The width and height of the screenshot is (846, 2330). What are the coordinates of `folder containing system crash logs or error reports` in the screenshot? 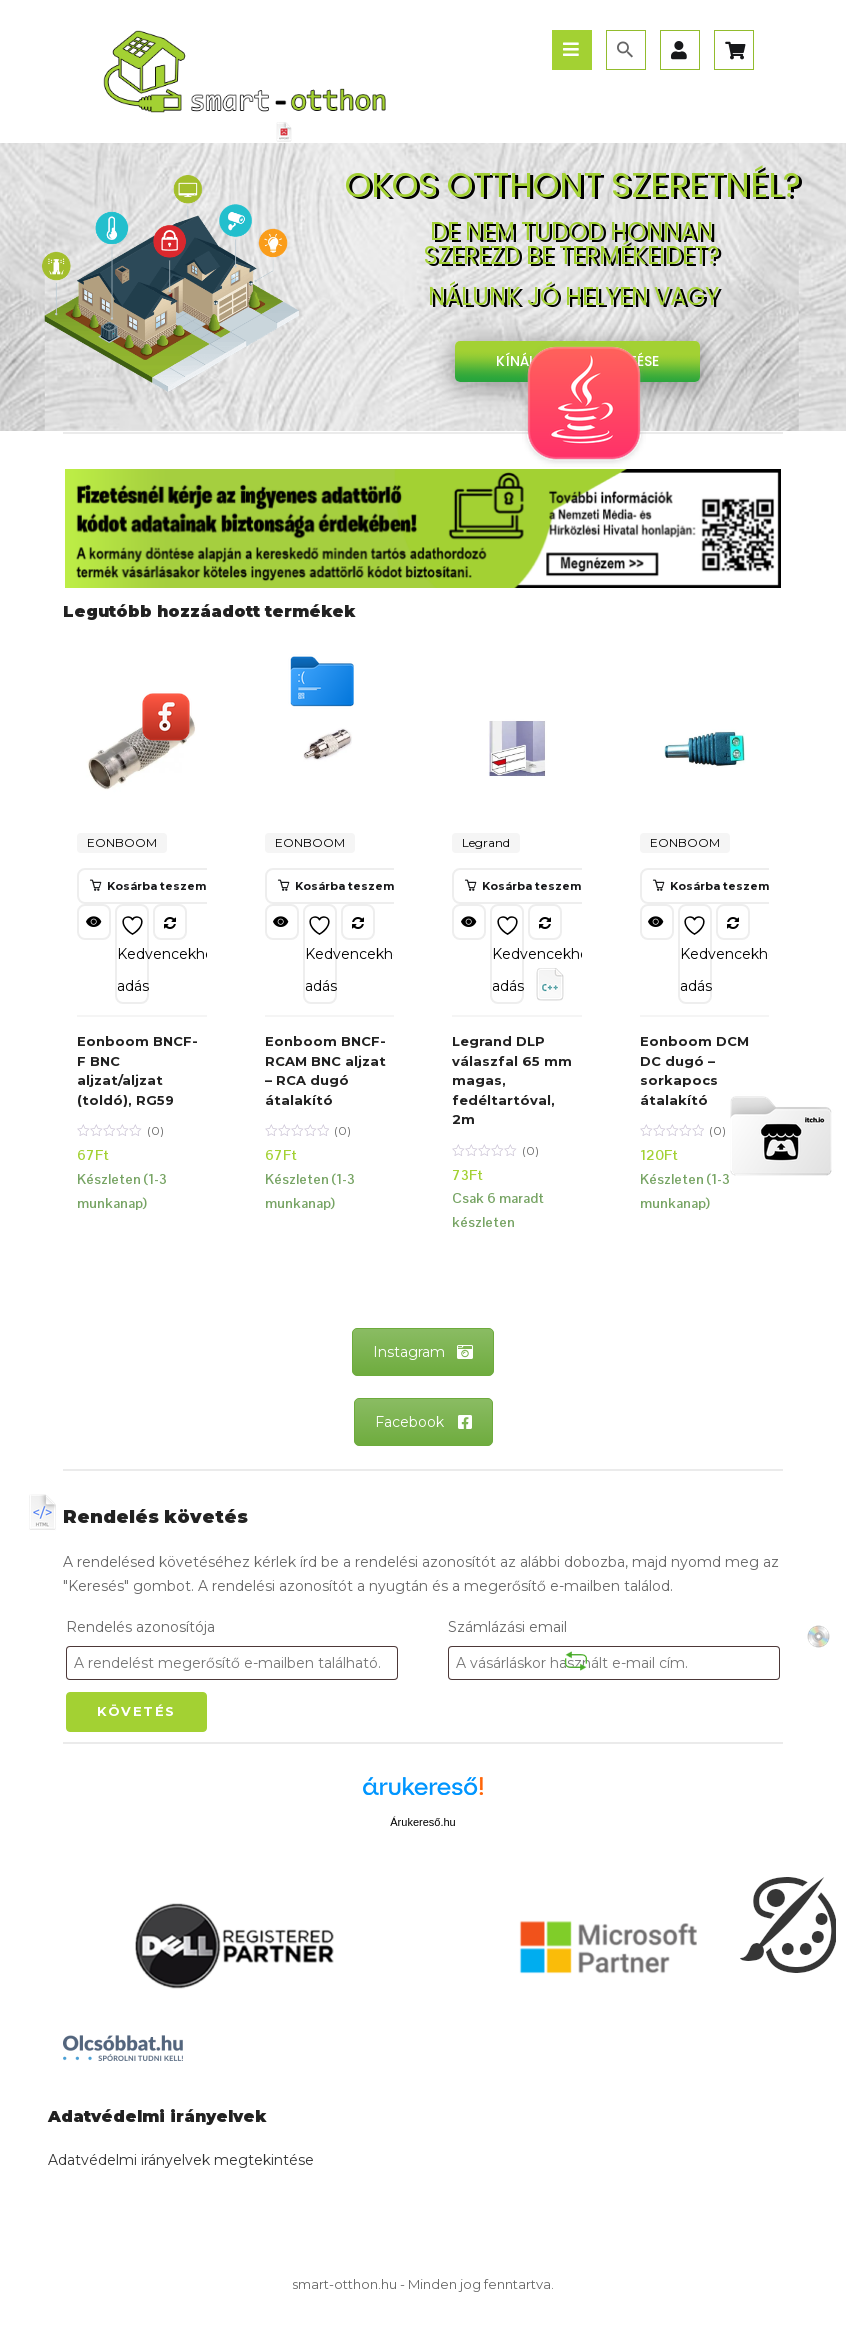 It's located at (322, 683).